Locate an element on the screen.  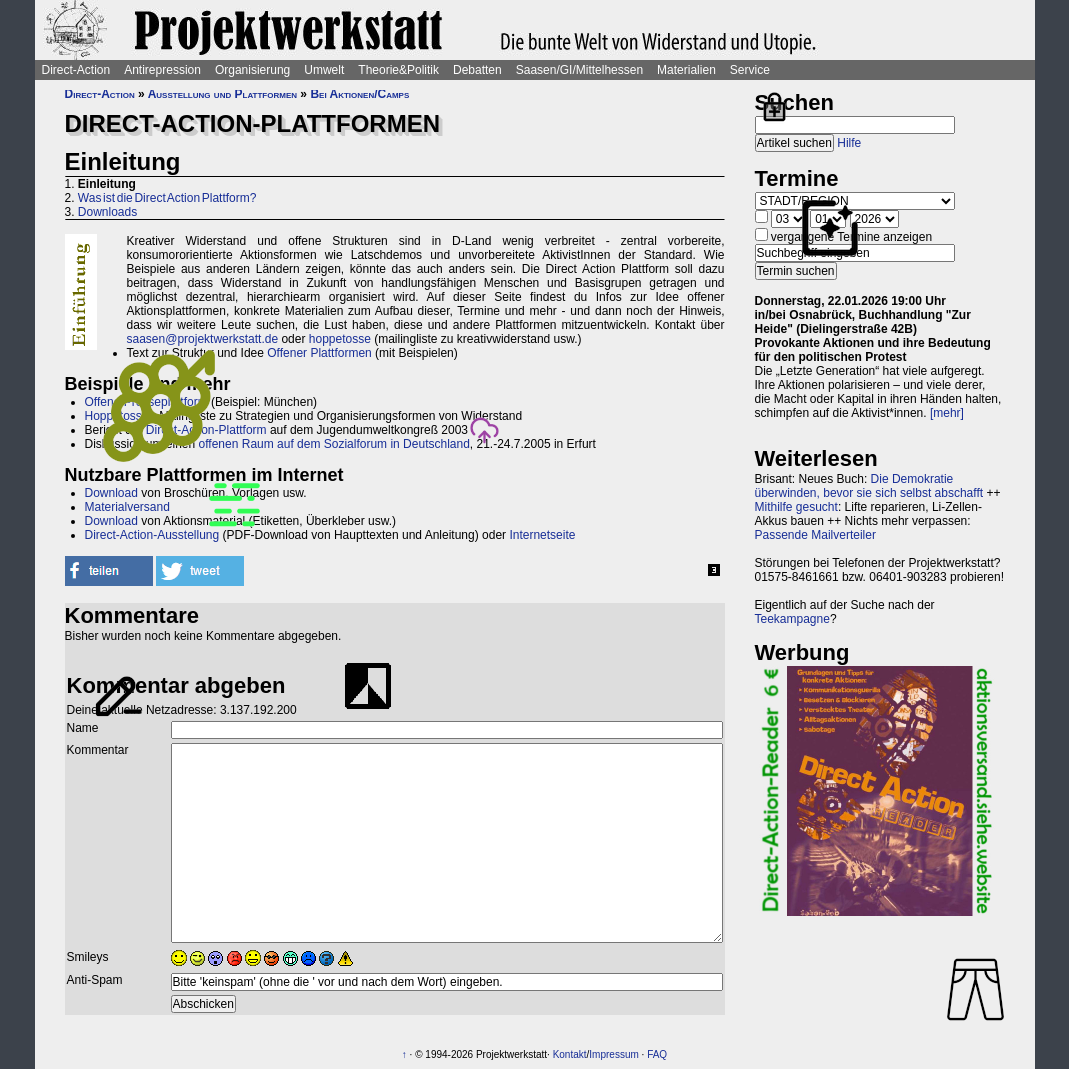
apply filters or effects to a photo is located at coordinates (830, 228).